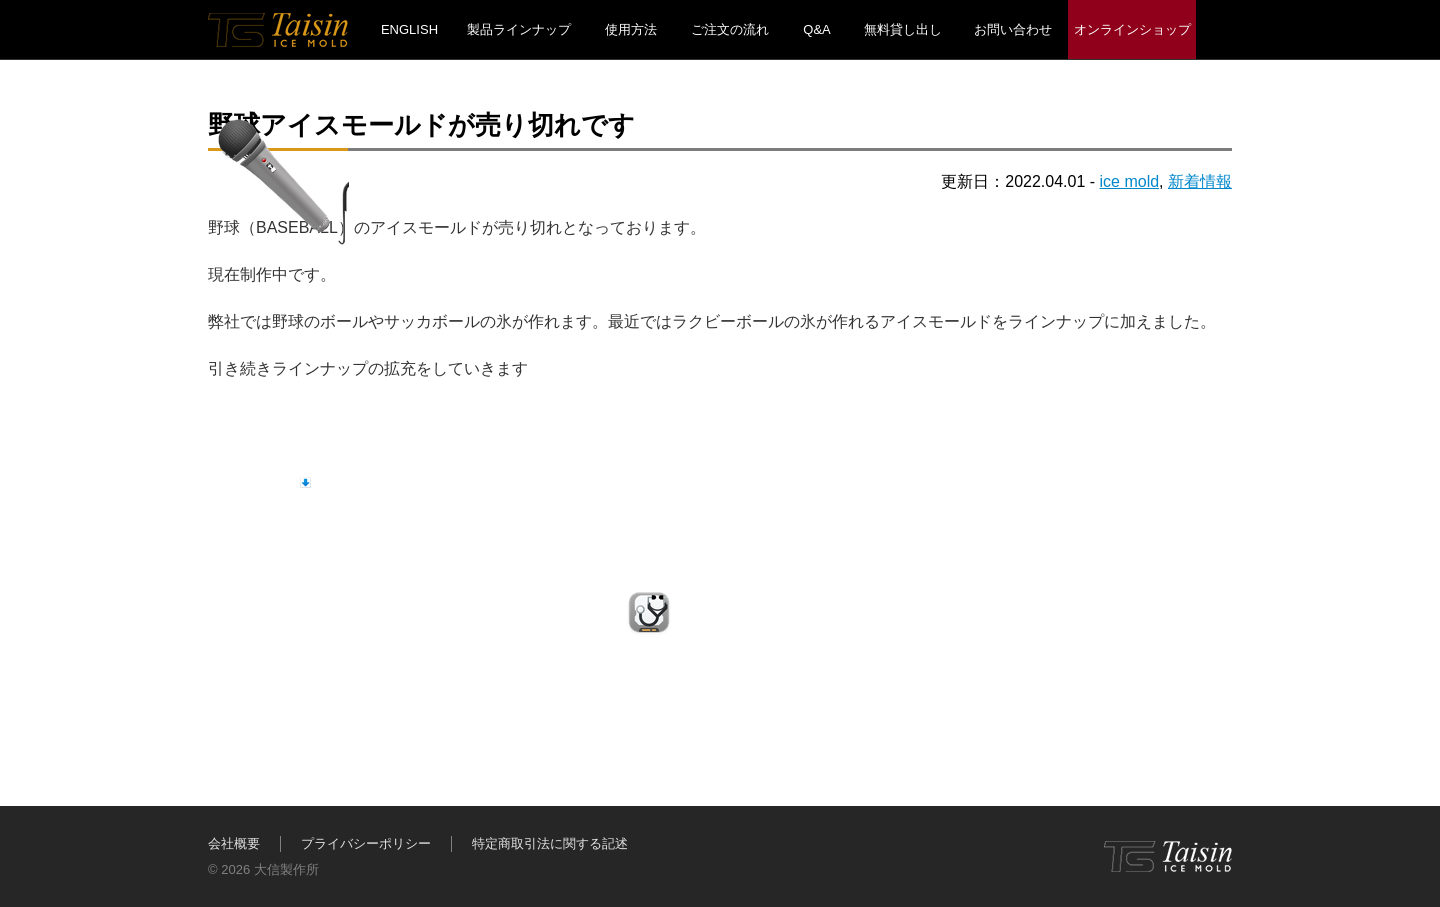 The height and width of the screenshot is (907, 1440). What do you see at coordinates (649, 613) in the screenshot?
I see `access disk health and diagnostic settings` at bounding box center [649, 613].